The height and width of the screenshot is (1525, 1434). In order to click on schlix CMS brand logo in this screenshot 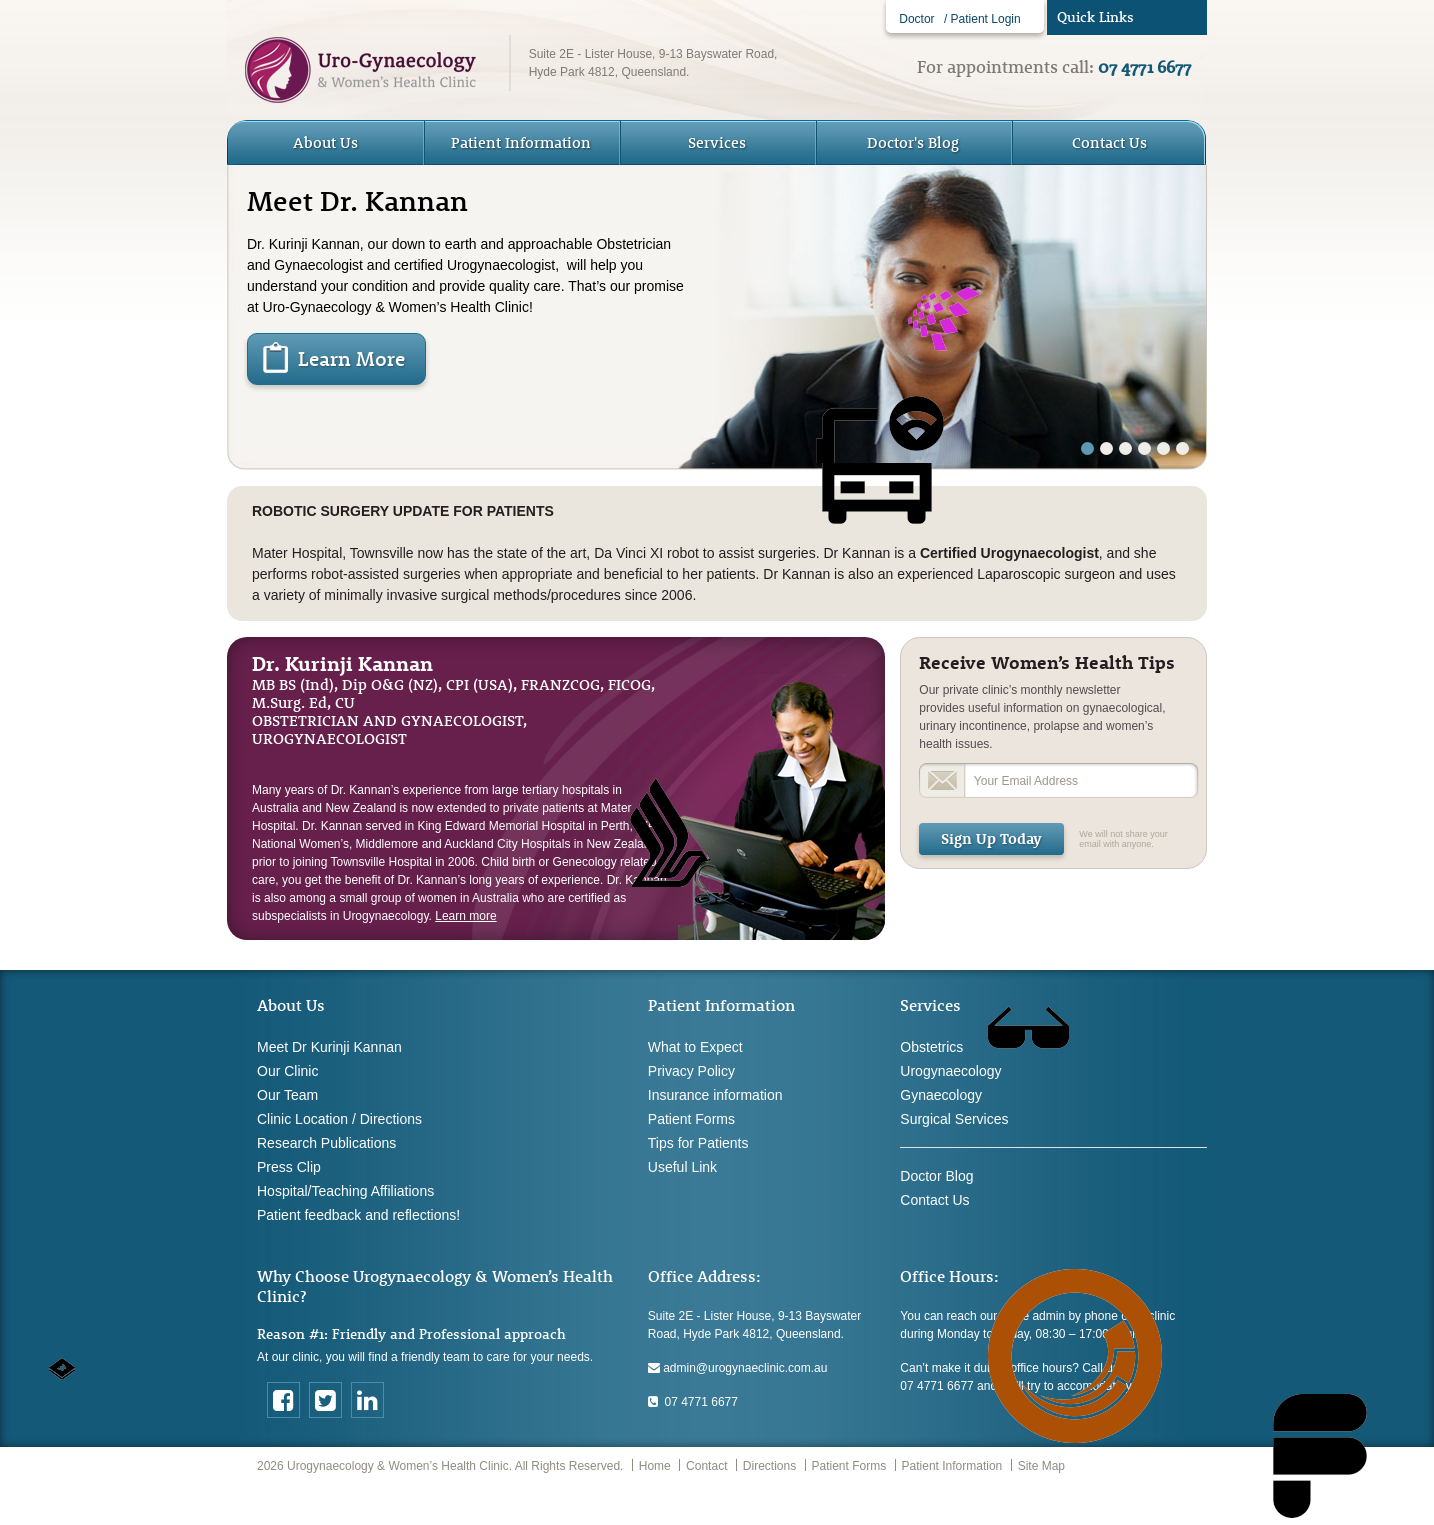, I will do `click(944, 316)`.